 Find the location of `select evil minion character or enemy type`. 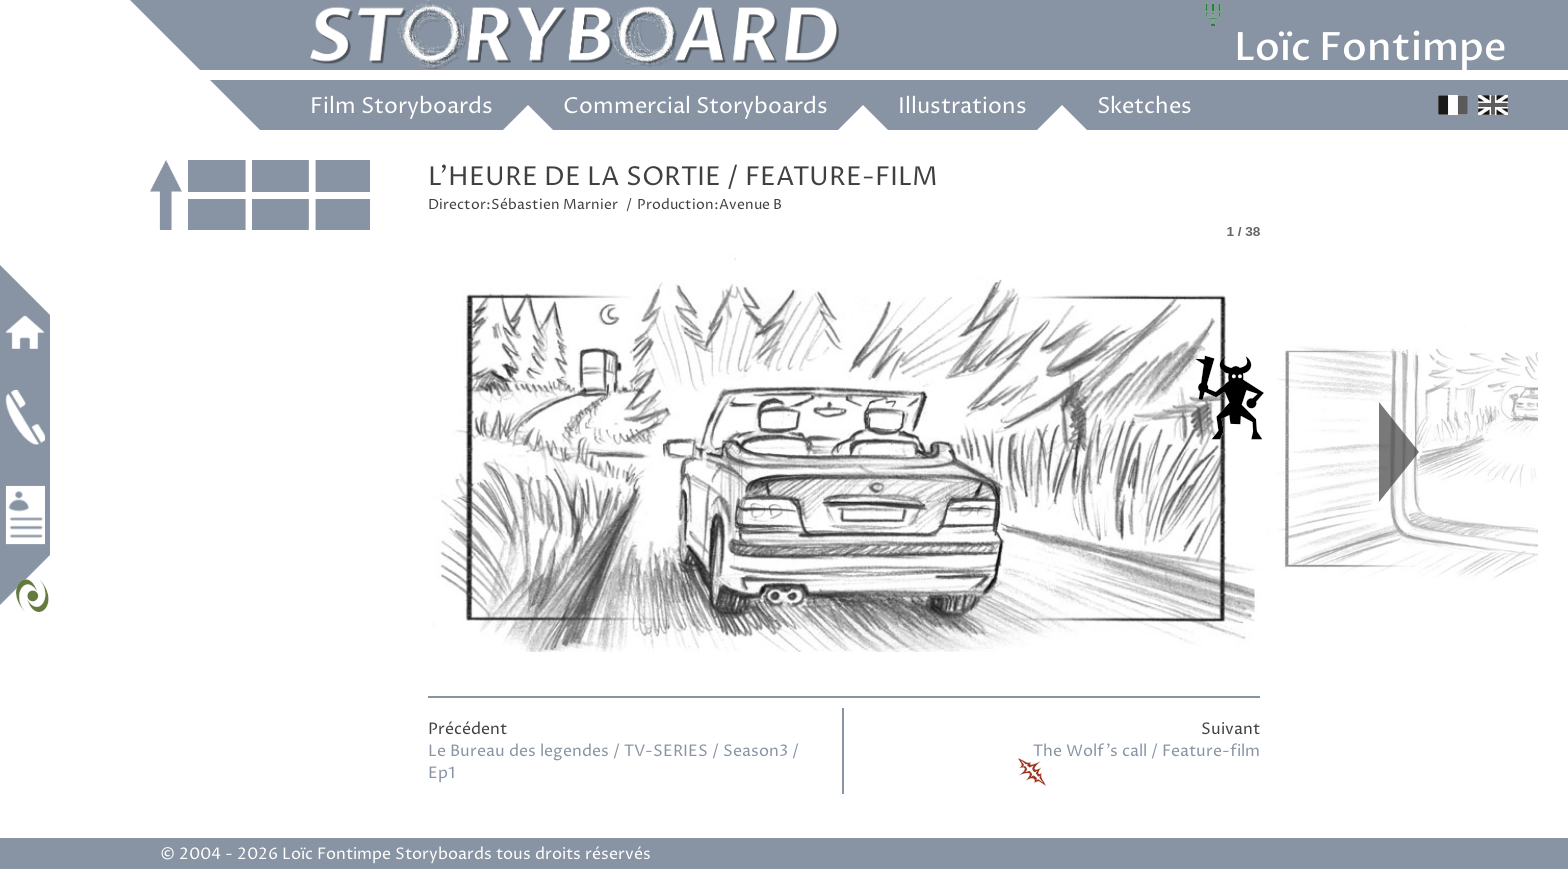

select evil minion character or enemy type is located at coordinates (1229, 397).